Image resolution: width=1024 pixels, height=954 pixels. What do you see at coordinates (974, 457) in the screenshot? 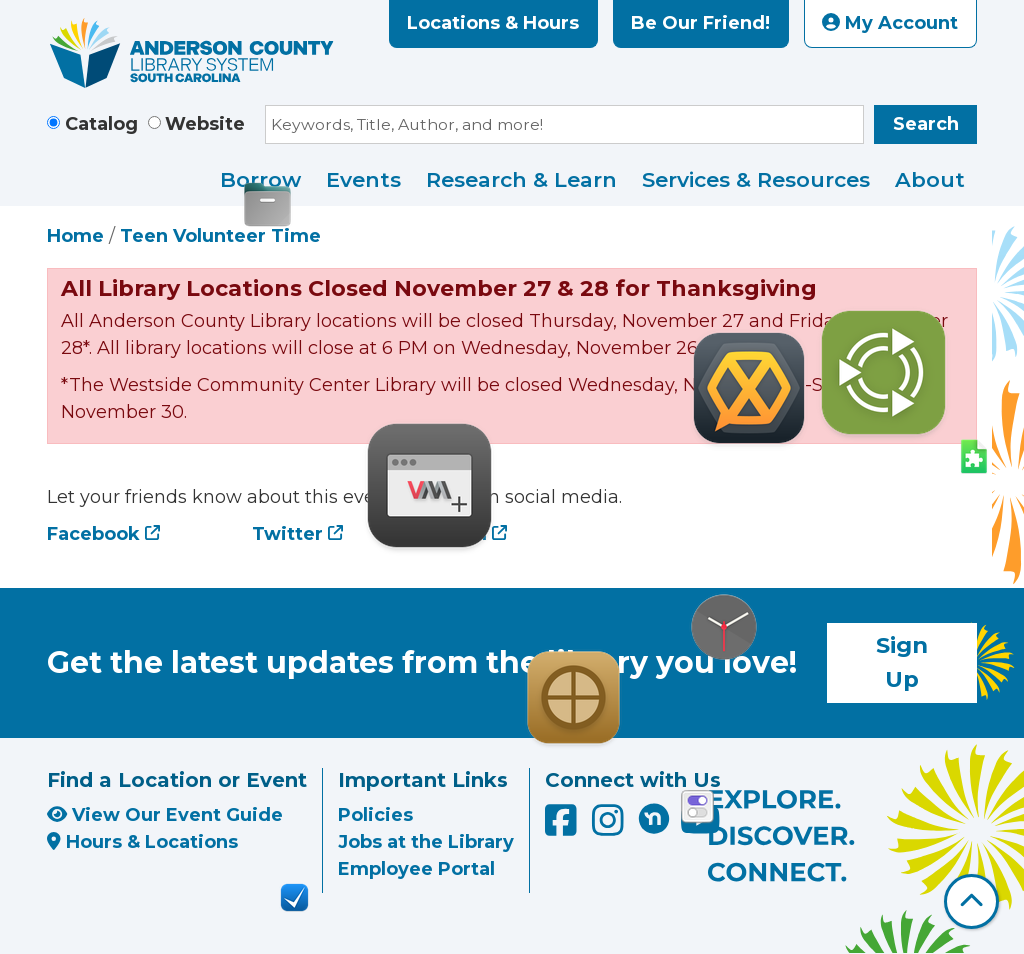
I see `an add-on or extension file type` at bounding box center [974, 457].